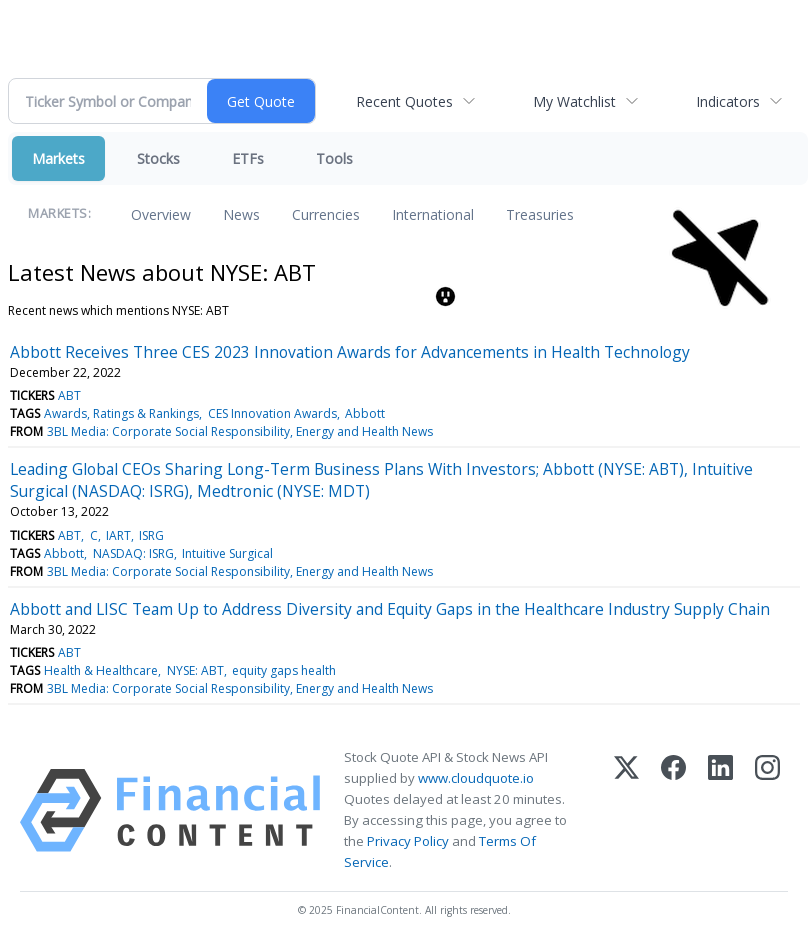 The image size is (808, 949). I want to click on location sharing is currently disabled, so click(717, 261).